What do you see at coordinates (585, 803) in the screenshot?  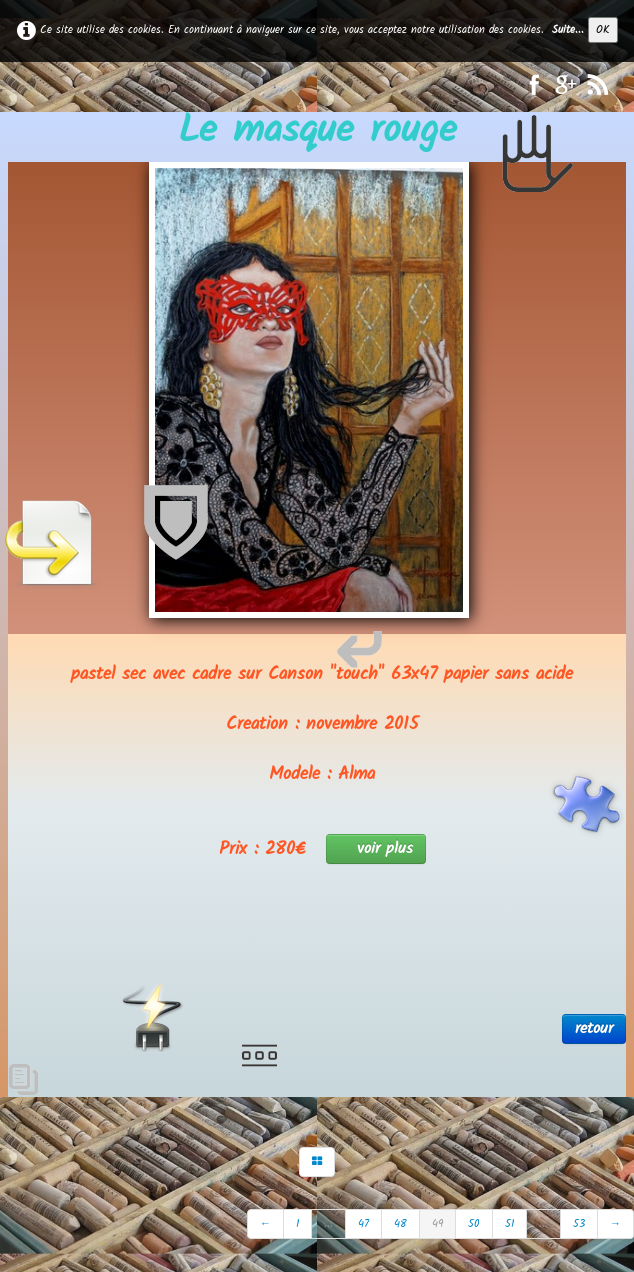 I see `indicates an add-on or plugin file type` at bounding box center [585, 803].